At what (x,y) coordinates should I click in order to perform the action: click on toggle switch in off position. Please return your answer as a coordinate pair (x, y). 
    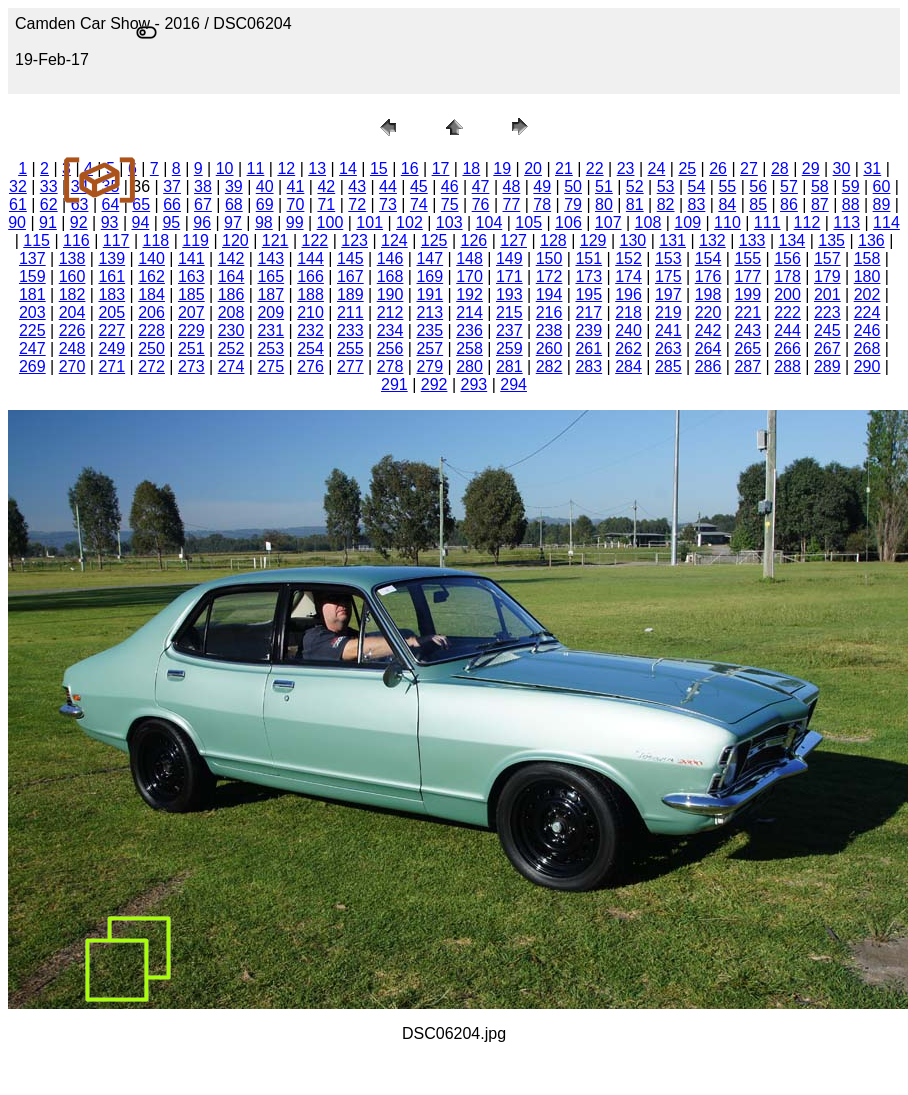
    Looking at the image, I should click on (146, 32).